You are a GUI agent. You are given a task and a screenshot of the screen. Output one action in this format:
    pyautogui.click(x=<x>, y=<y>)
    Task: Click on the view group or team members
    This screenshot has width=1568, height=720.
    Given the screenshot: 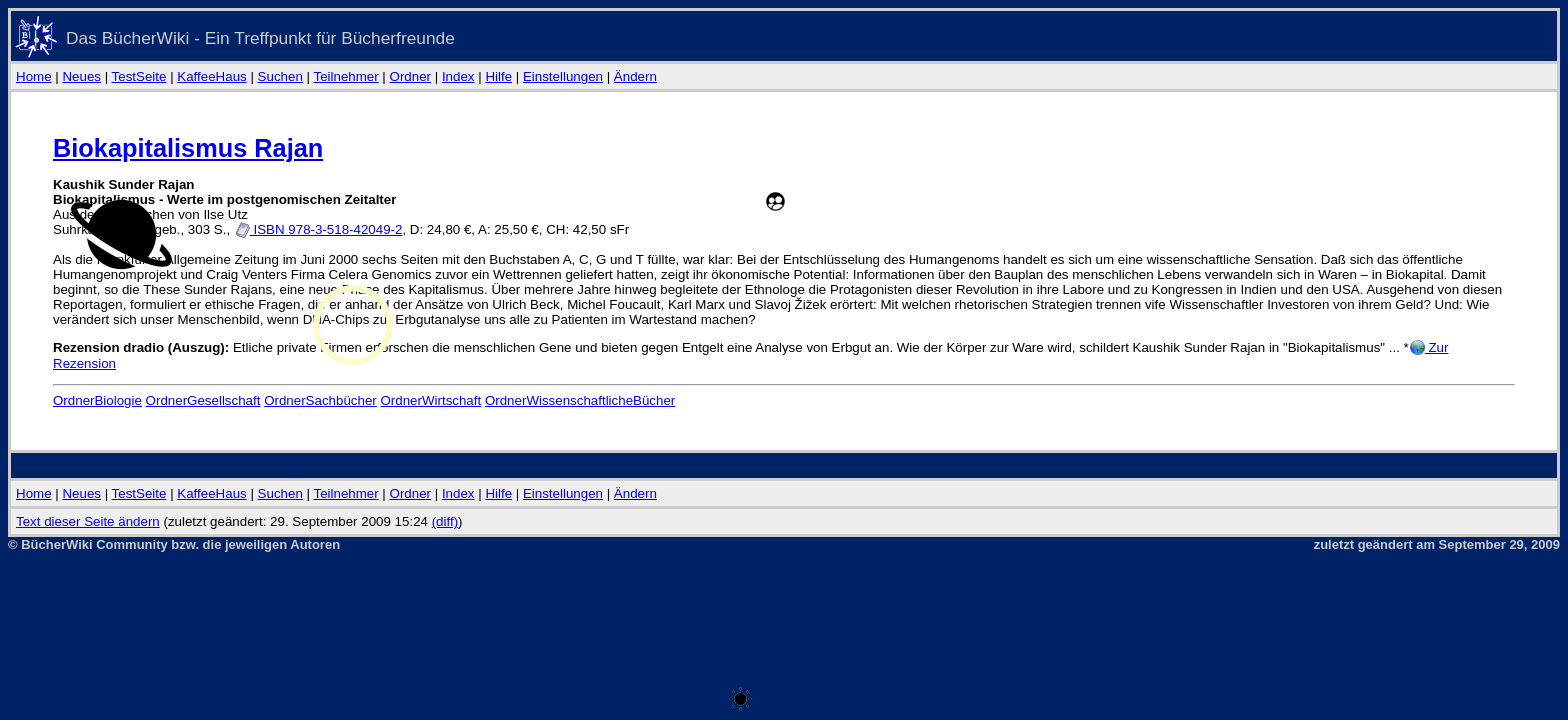 What is the action you would take?
    pyautogui.click(x=775, y=201)
    